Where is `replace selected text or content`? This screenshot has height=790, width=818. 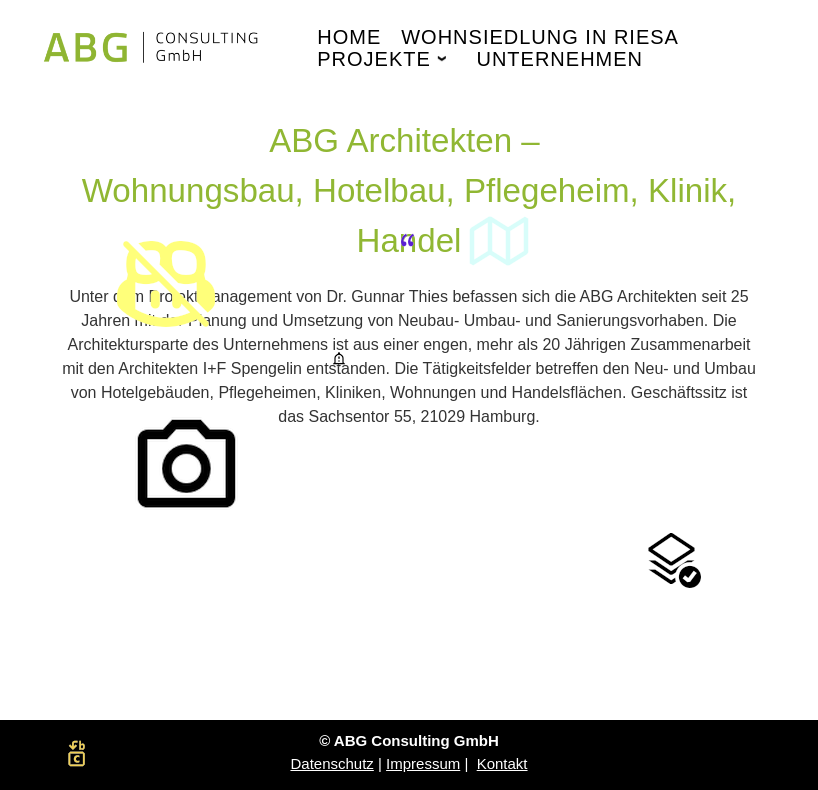 replace selected text or content is located at coordinates (77, 753).